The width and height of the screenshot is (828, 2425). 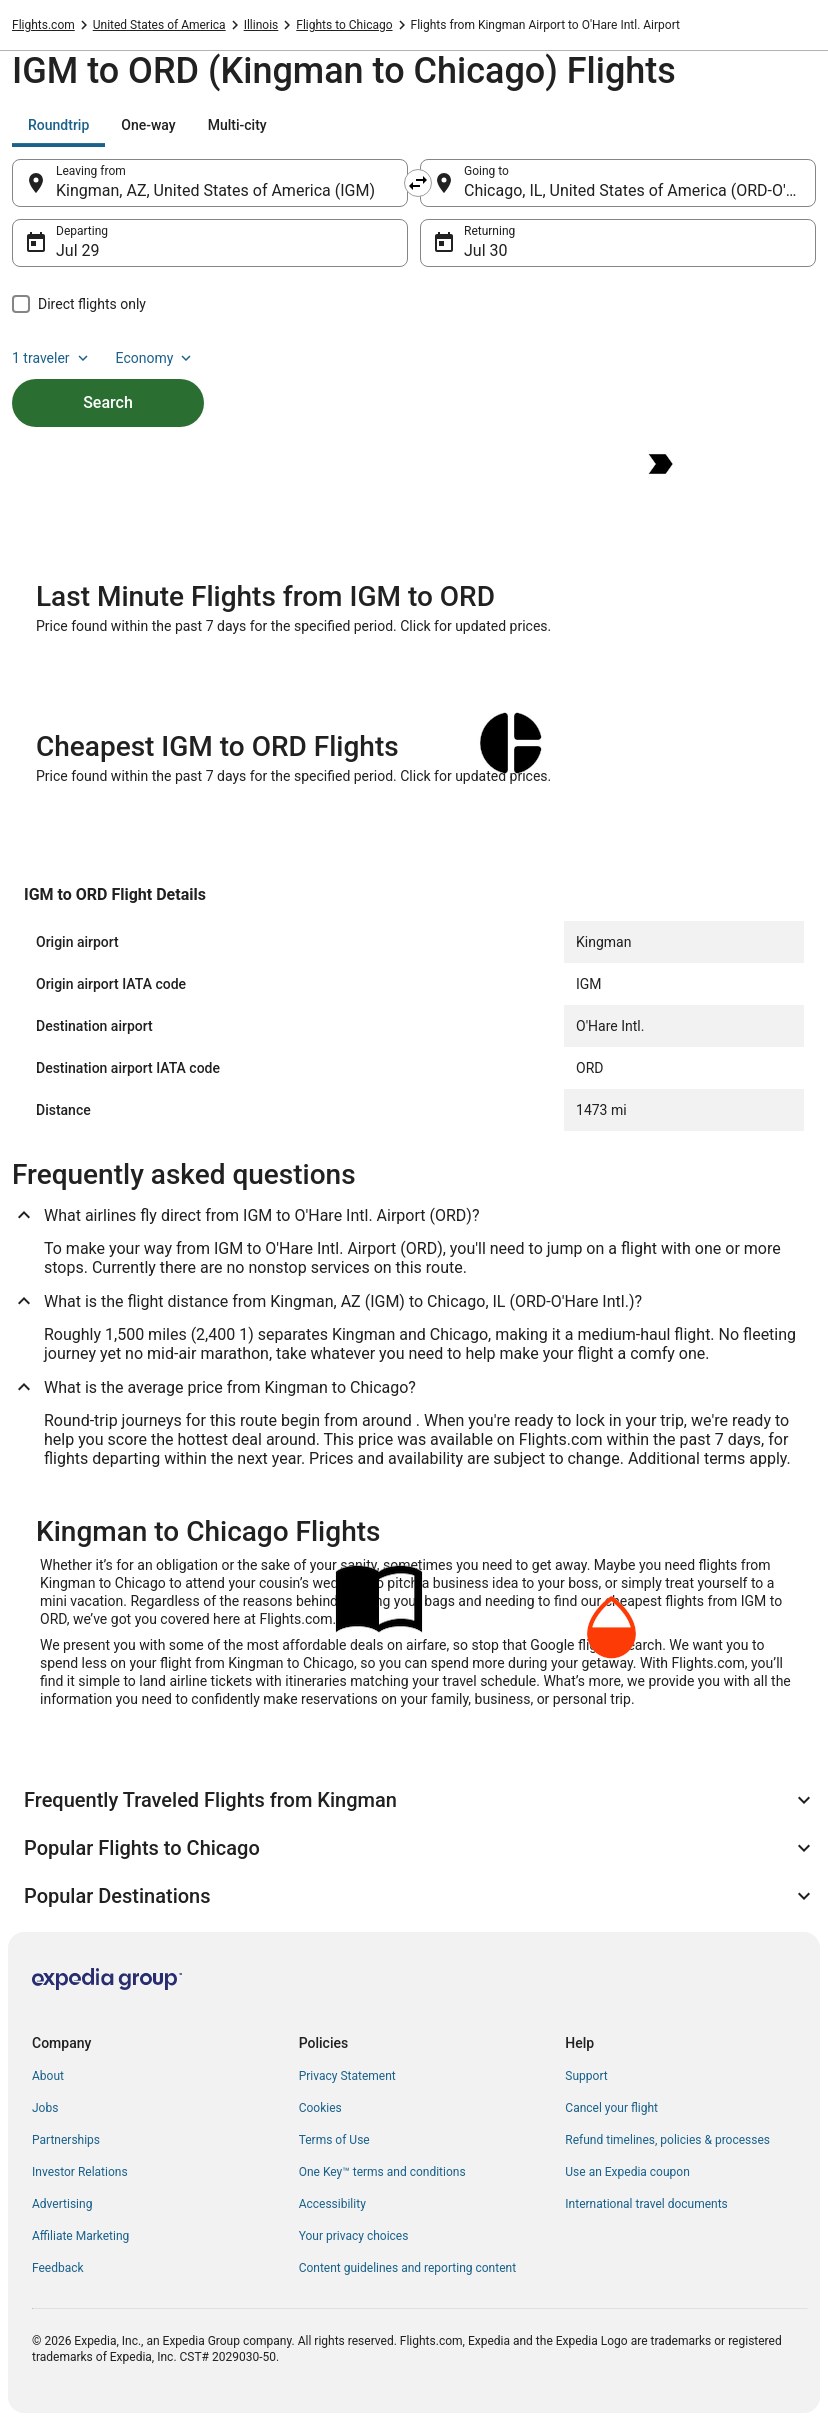 I want to click on import contacts from address book, so click(x=379, y=1595).